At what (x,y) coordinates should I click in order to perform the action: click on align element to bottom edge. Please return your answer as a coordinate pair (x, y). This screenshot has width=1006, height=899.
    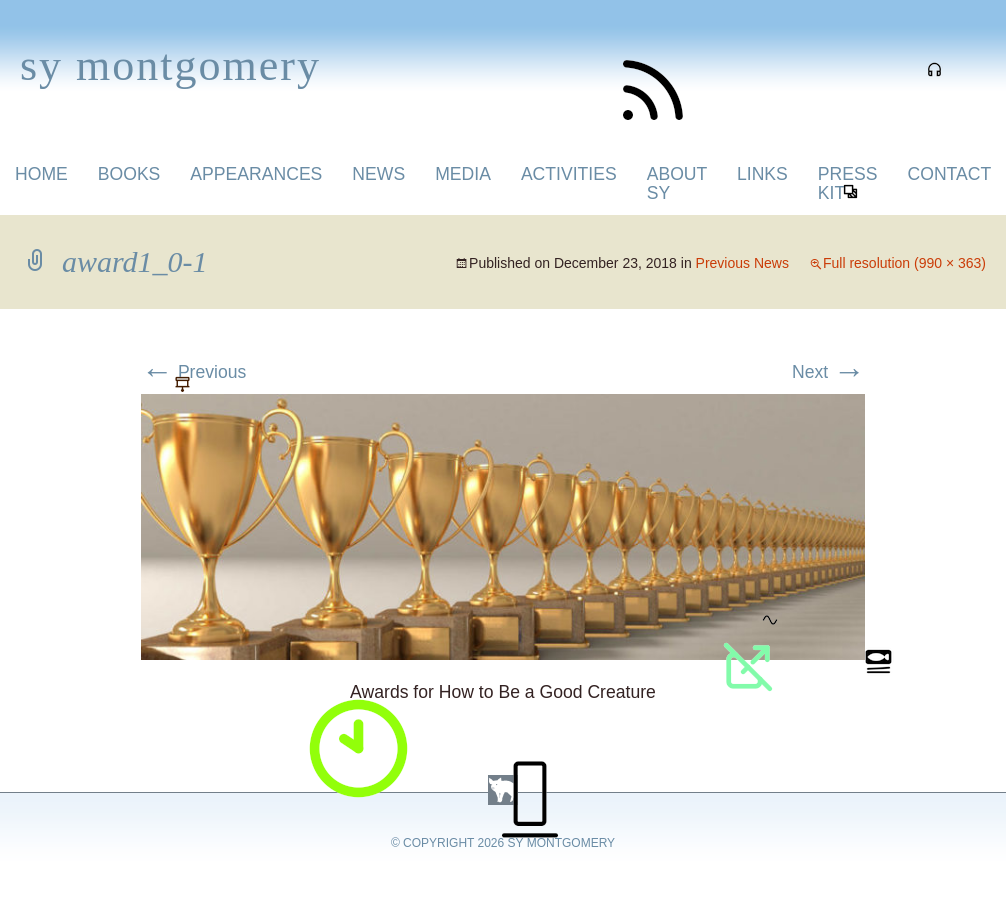
    Looking at the image, I should click on (530, 798).